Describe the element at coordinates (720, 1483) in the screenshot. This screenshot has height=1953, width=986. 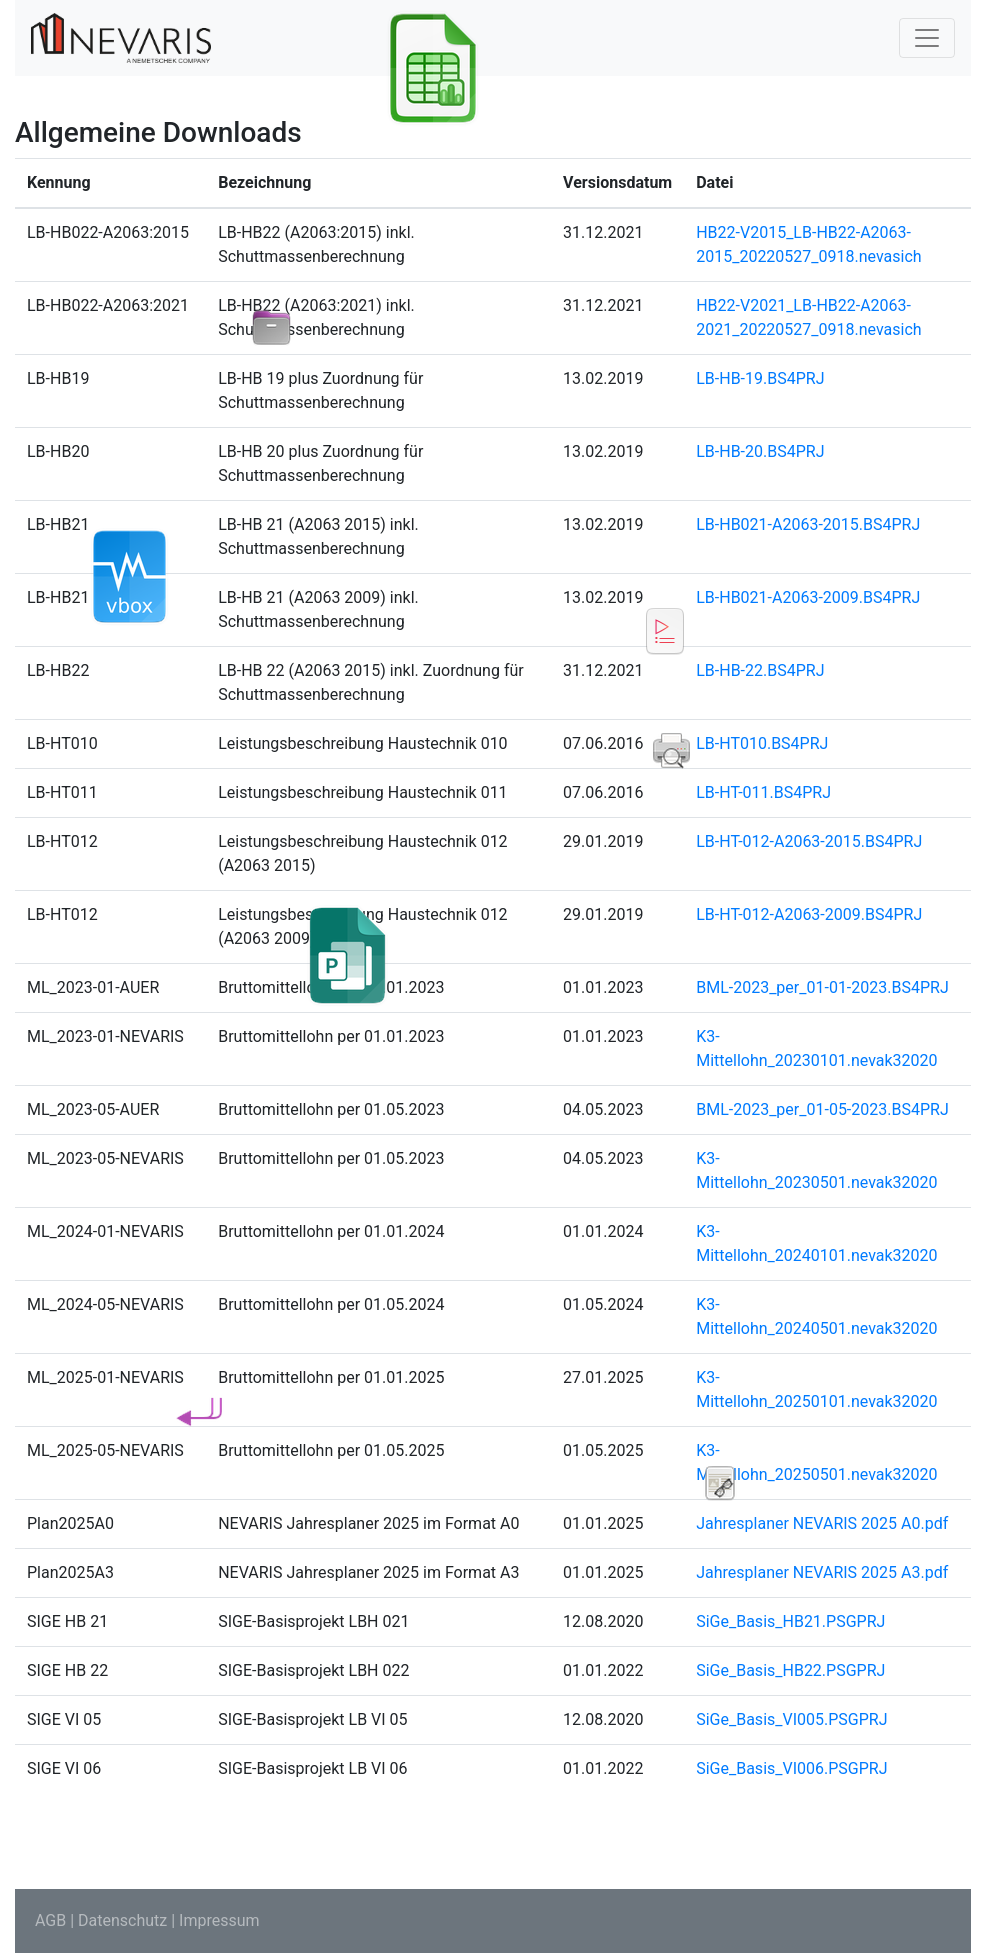
I see `open the documents app` at that location.